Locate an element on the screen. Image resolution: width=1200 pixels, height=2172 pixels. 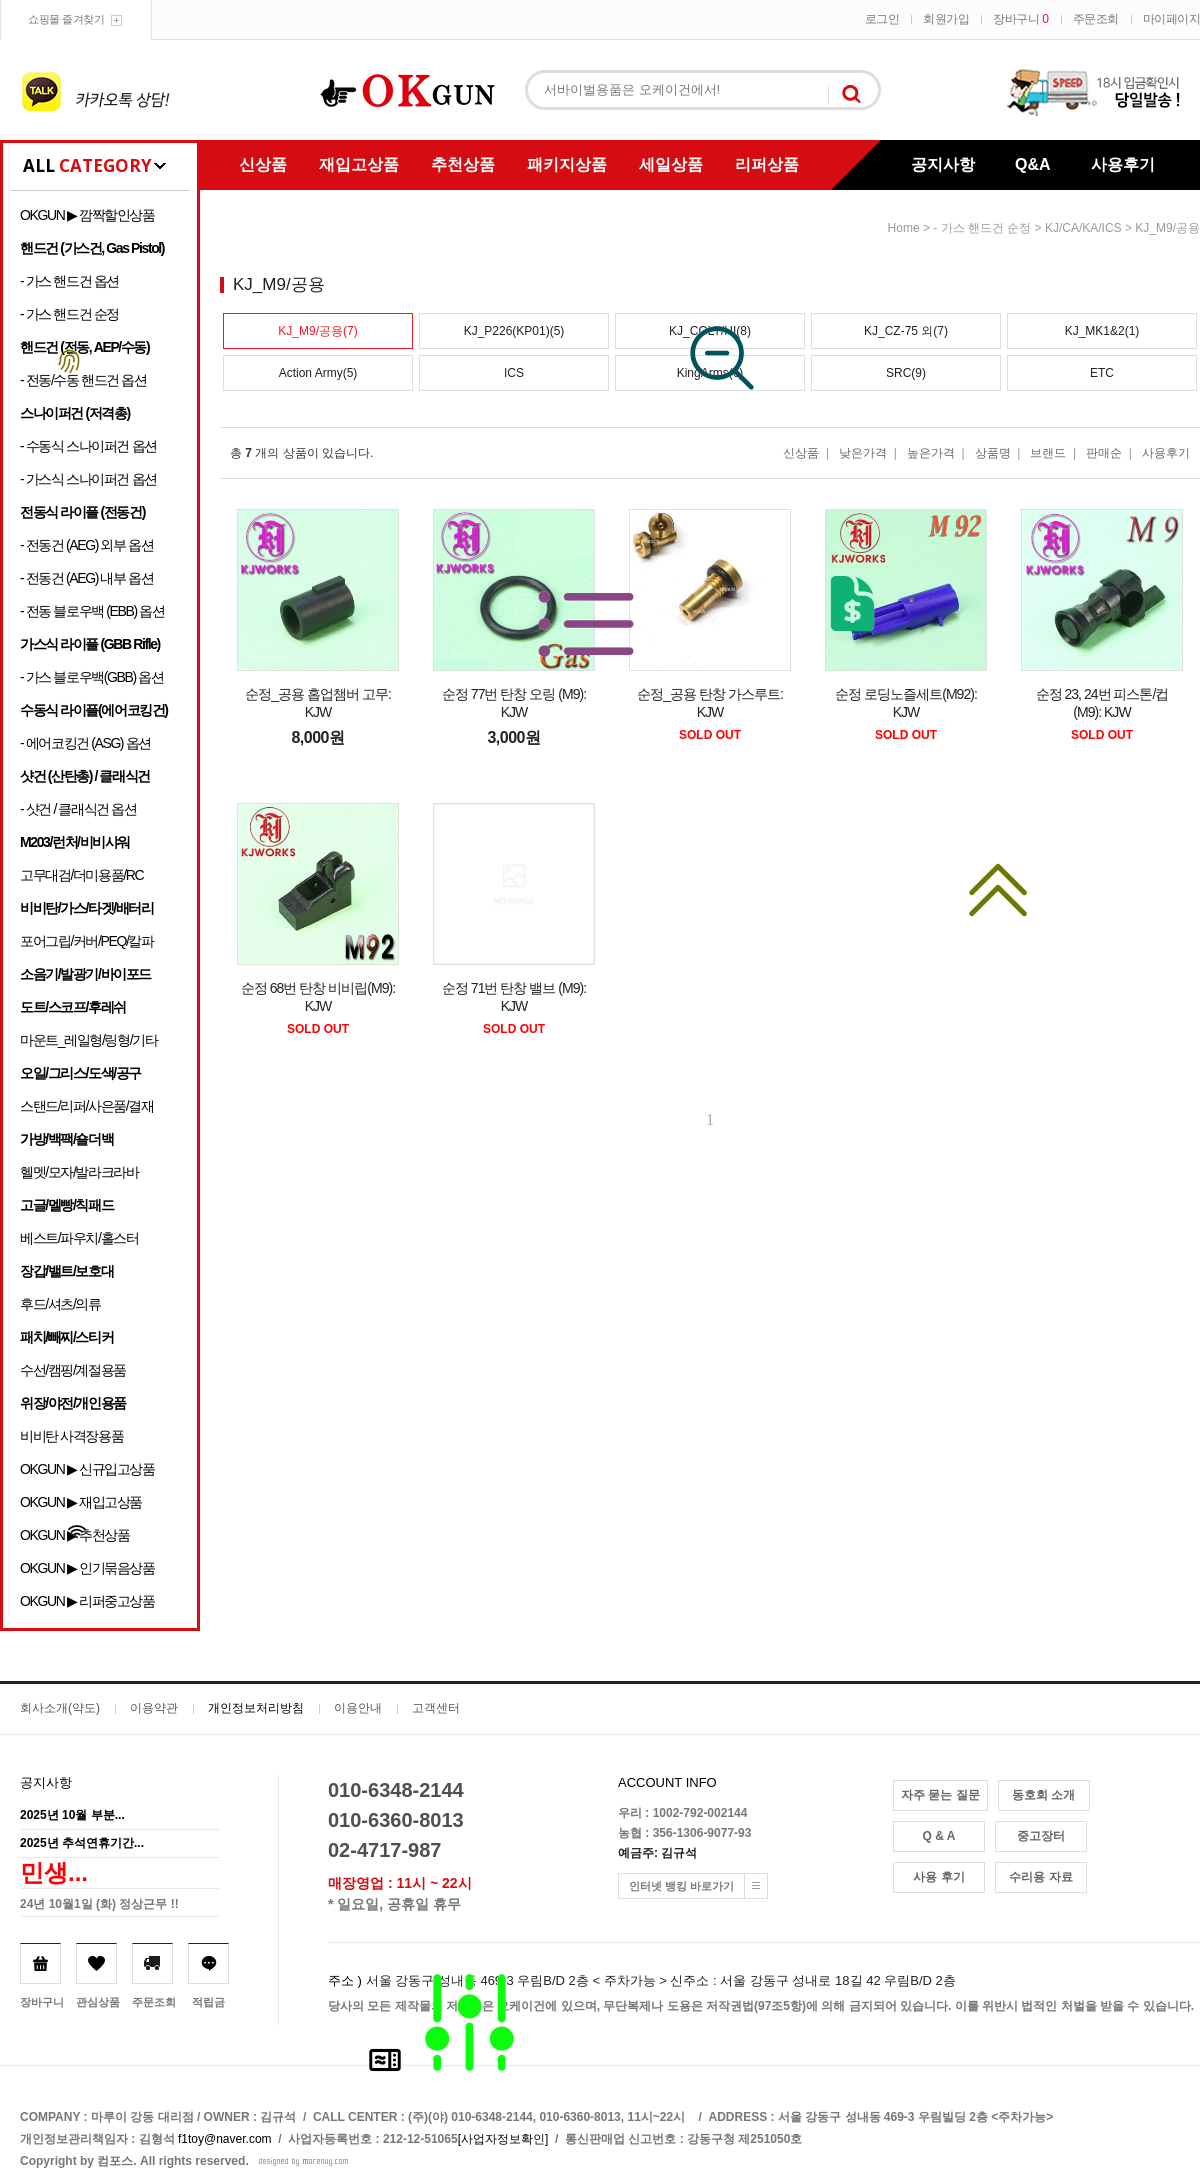
authenticate with fingerprint is located at coordinates (69, 361).